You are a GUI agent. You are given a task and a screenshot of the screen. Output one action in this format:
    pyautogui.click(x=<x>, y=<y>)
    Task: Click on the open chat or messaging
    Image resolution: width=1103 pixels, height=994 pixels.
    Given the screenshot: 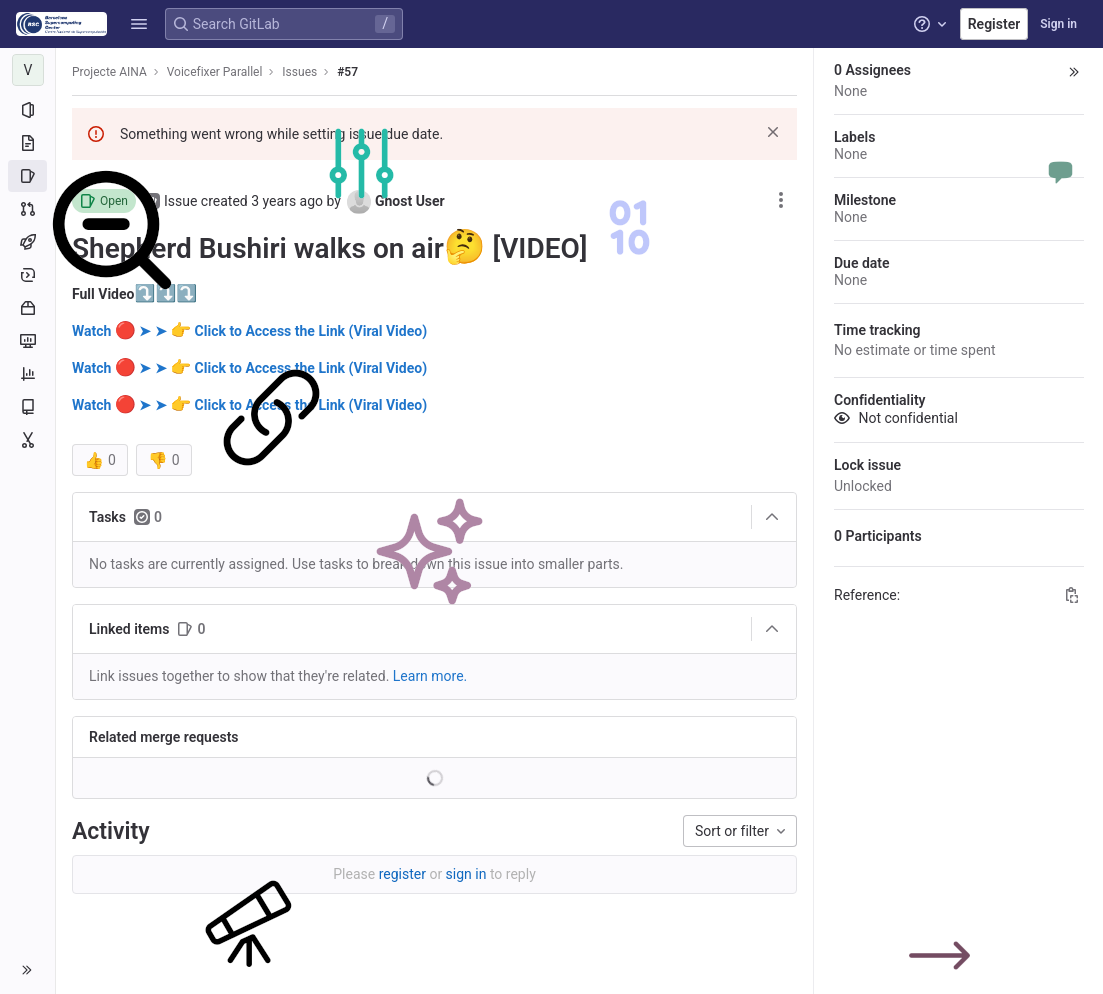 What is the action you would take?
    pyautogui.click(x=1060, y=172)
    